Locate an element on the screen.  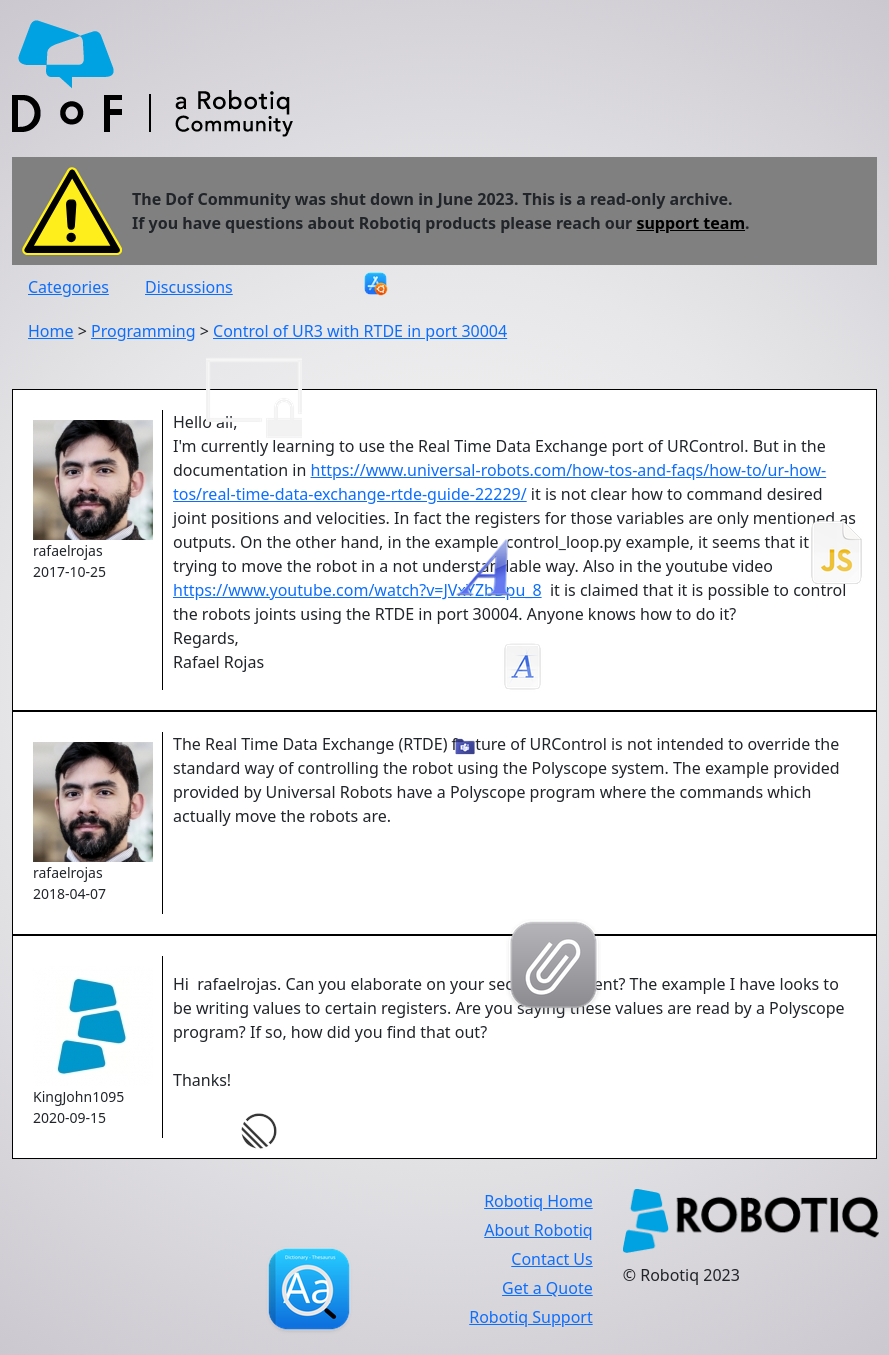
open microsoft teams files folder is located at coordinates (465, 747).